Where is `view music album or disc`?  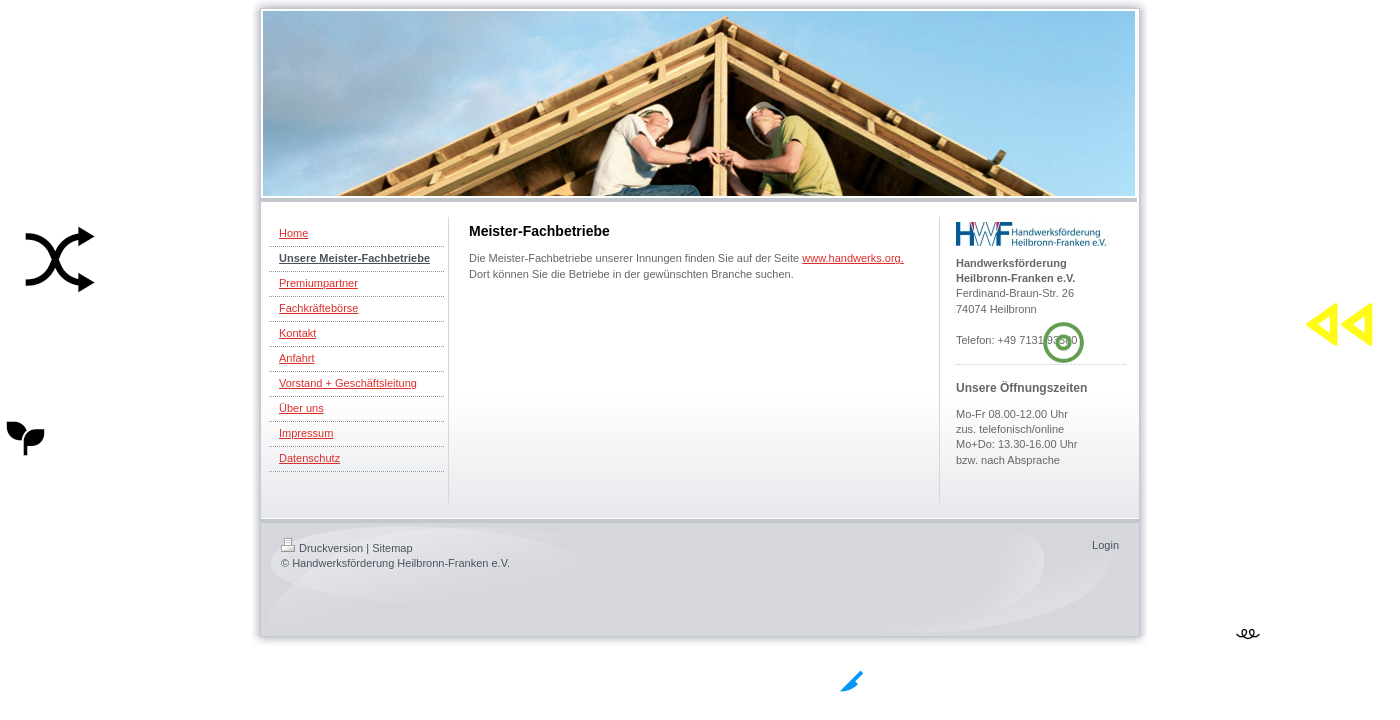 view music album or disc is located at coordinates (1063, 342).